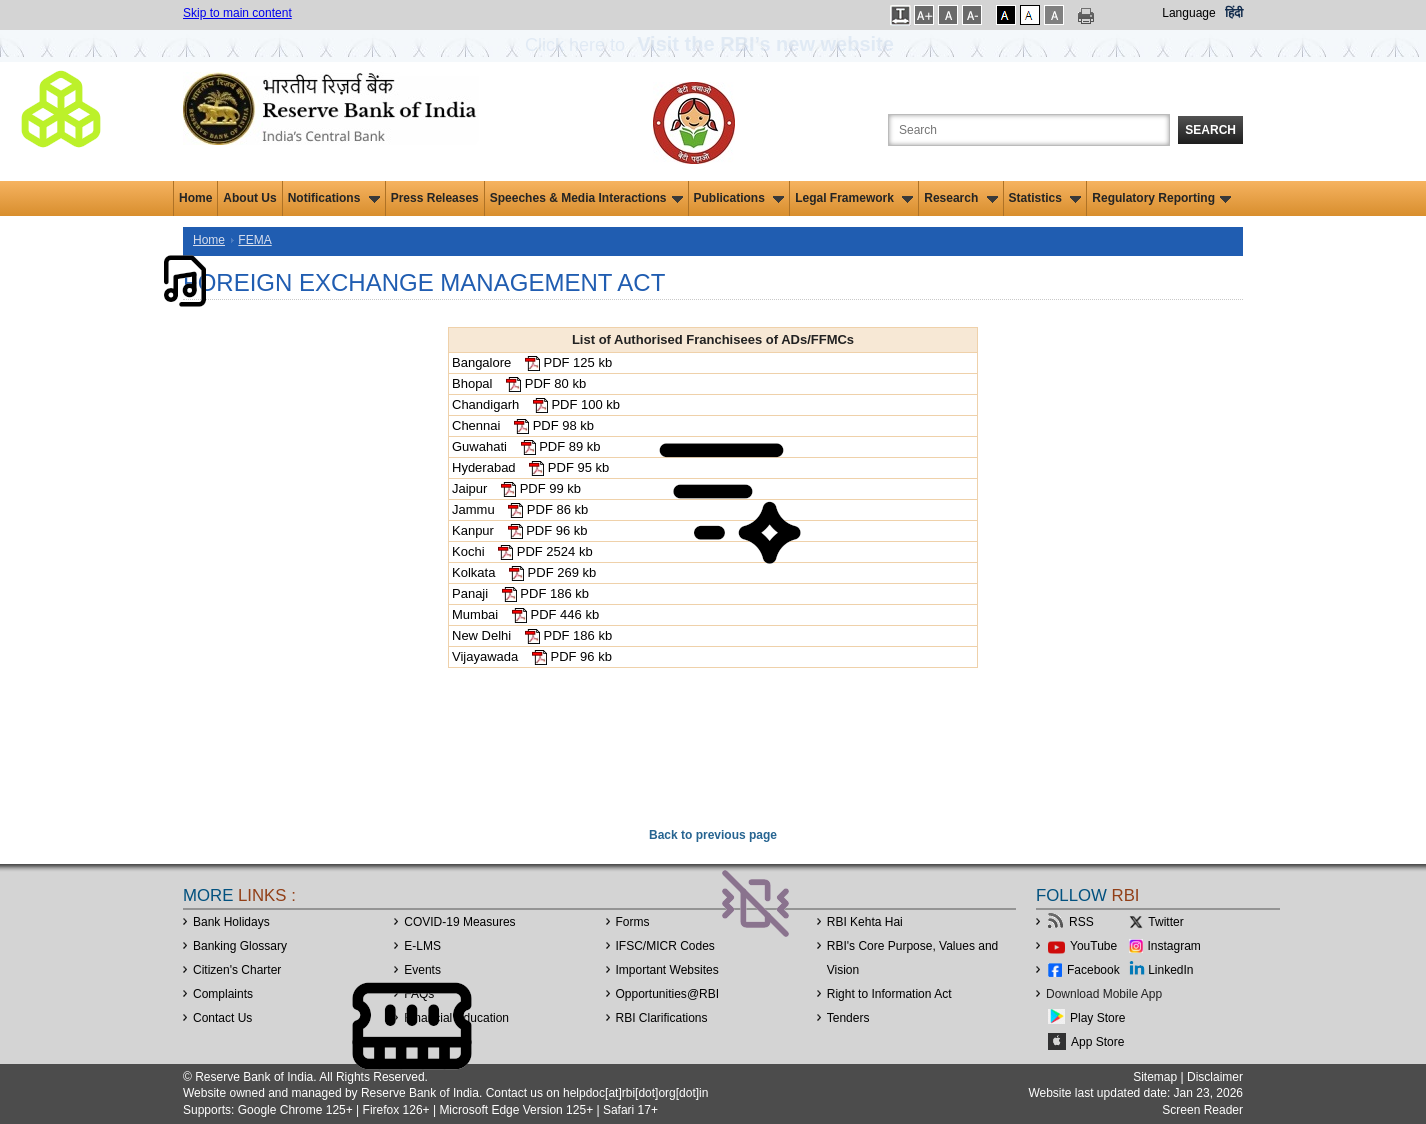  Describe the element at coordinates (412, 1026) in the screenshot. I see `access storage or memory settings` at that location.